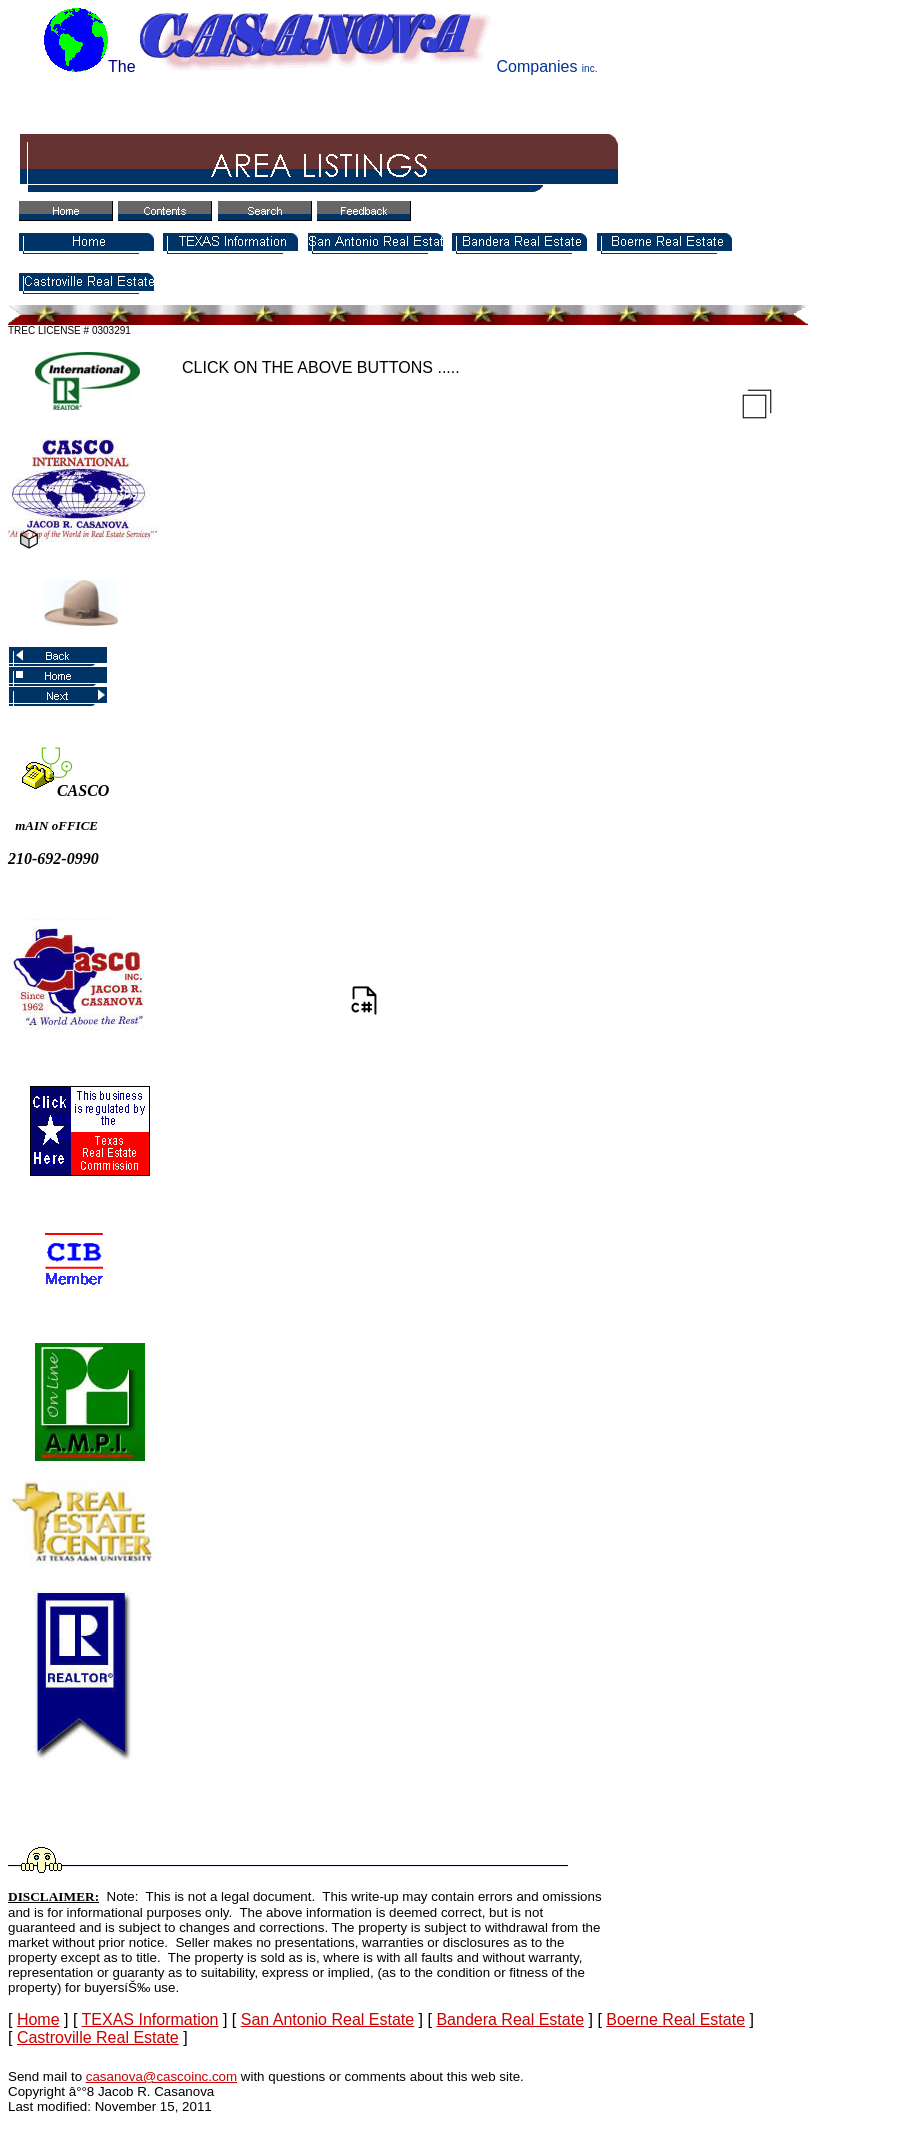  I want to click on a C# source code file, so click(364, 1000).